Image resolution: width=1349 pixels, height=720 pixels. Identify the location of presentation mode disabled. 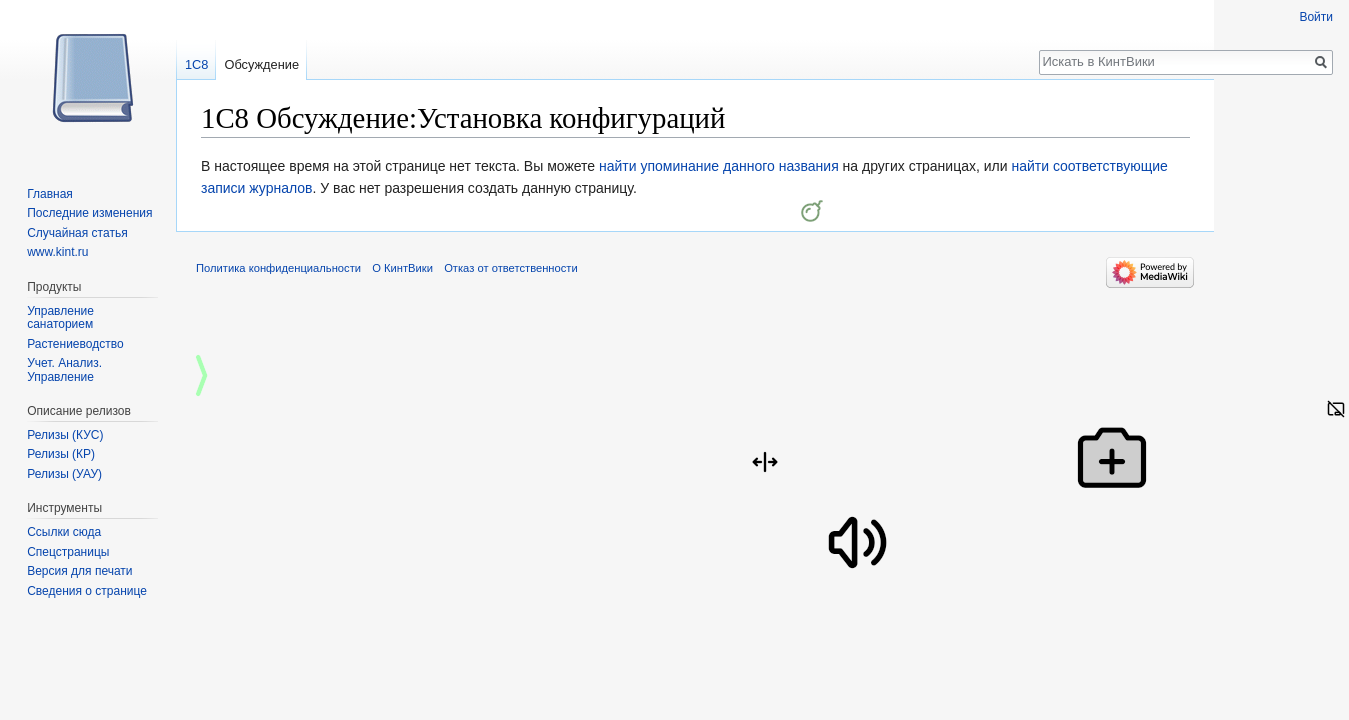
(1336, 409).